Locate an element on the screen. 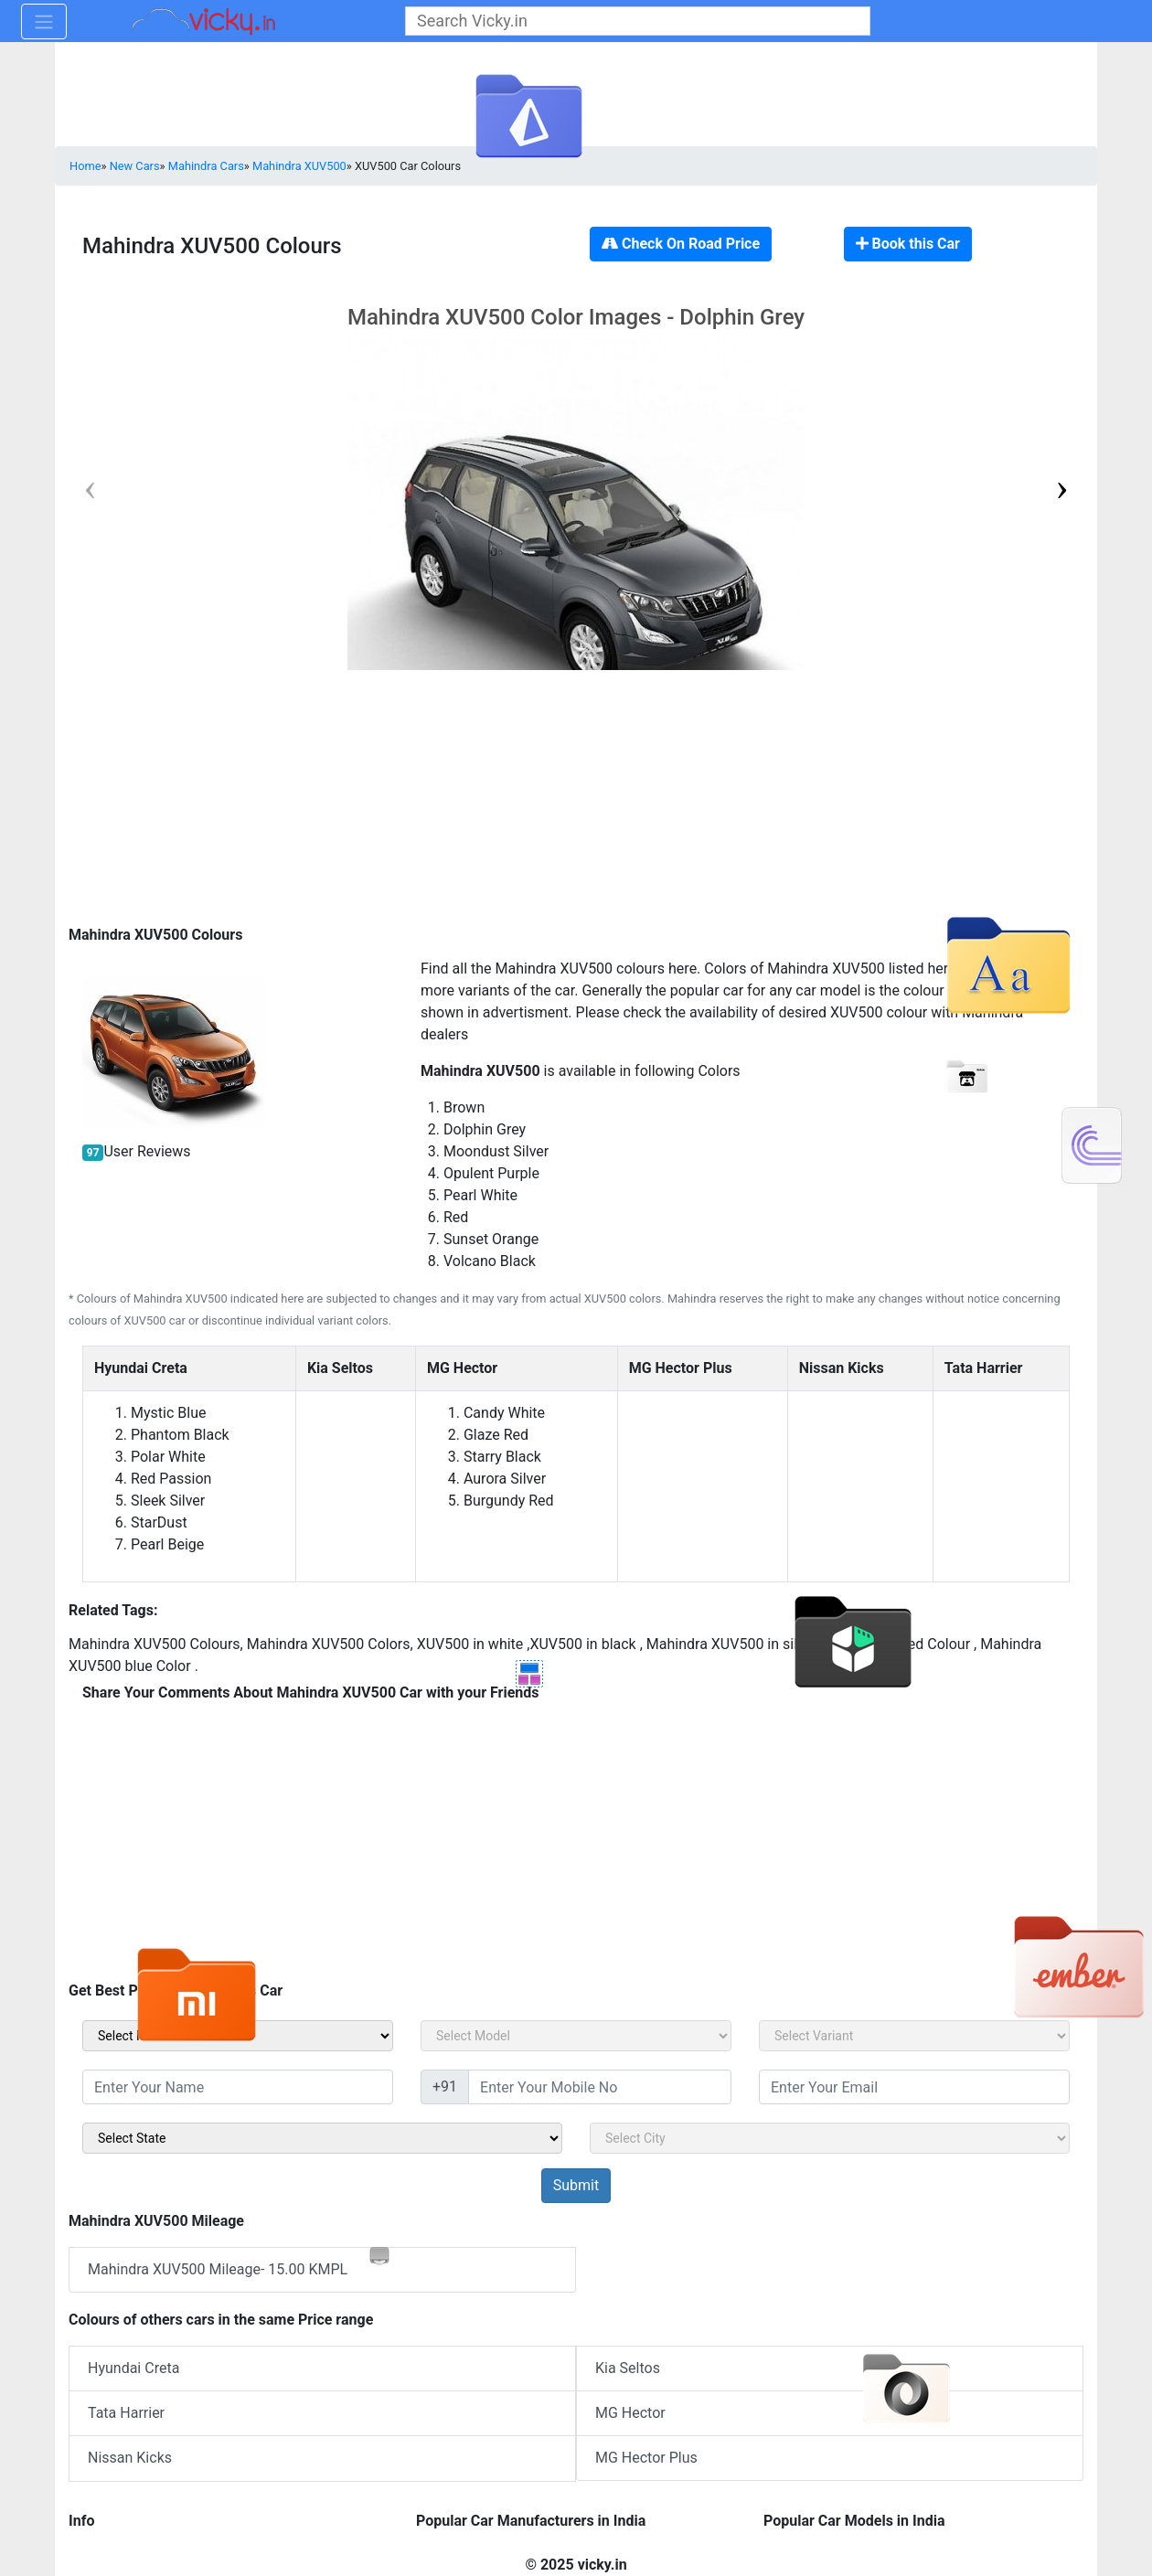 This screenshot has height=2576, width=1152. open your itch.io games folder is located at coordinates (966, 1077).